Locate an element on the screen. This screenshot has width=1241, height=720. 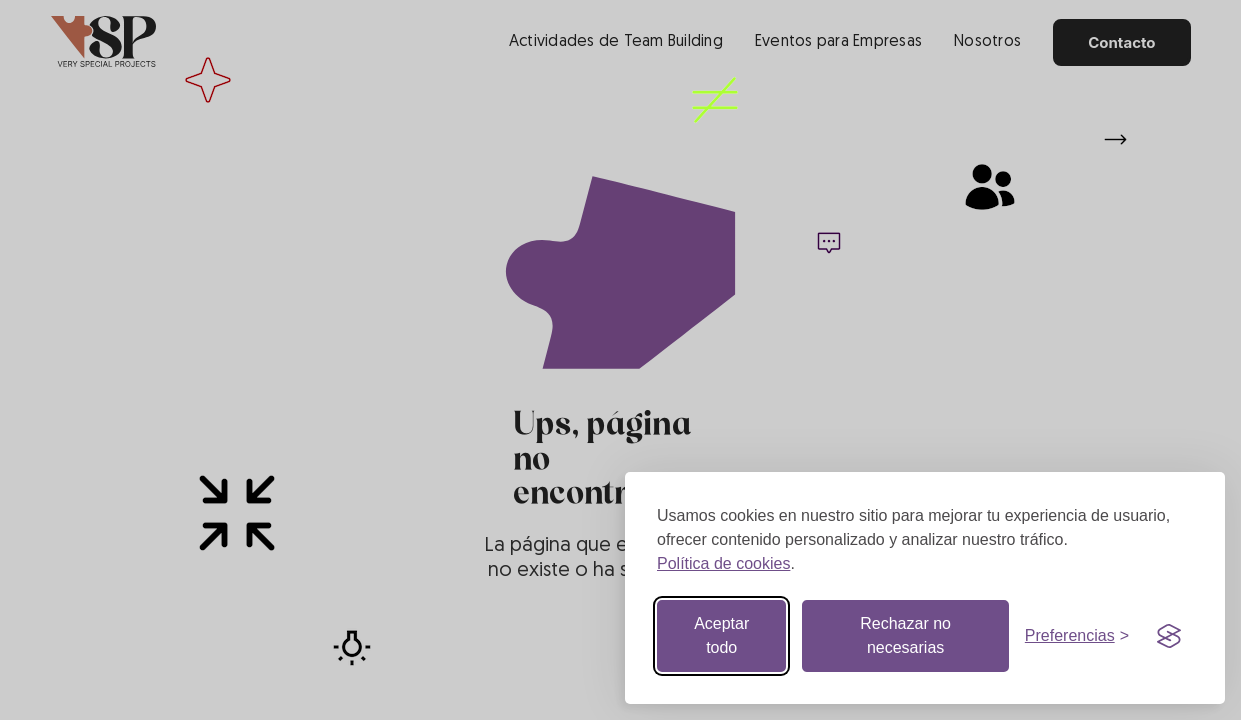
view all users or team members is located at coordinates (990, 187).